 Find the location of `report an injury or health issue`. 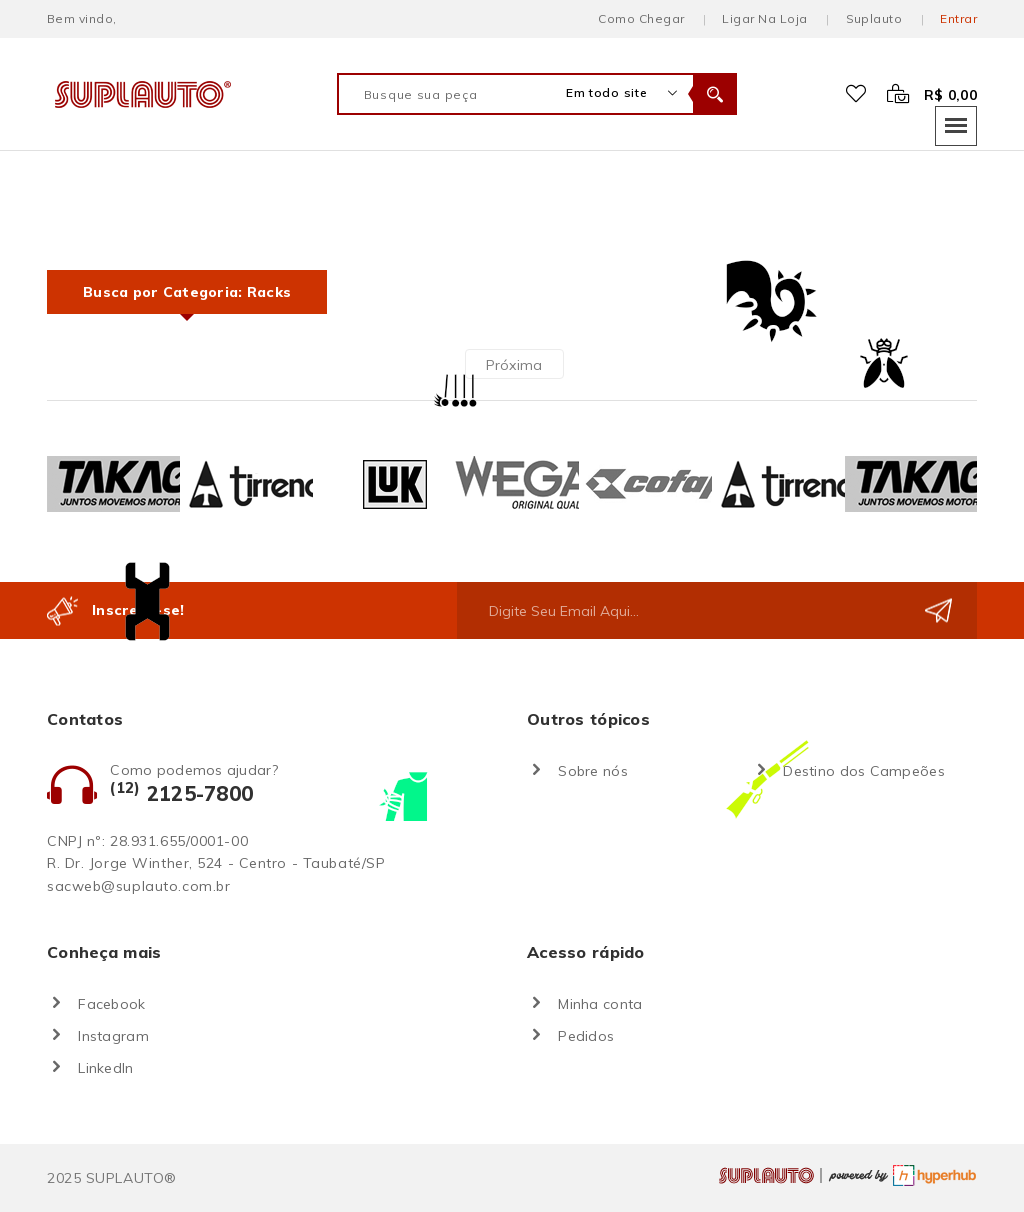

report an injury or health issue is located at coordinates (402, 796).